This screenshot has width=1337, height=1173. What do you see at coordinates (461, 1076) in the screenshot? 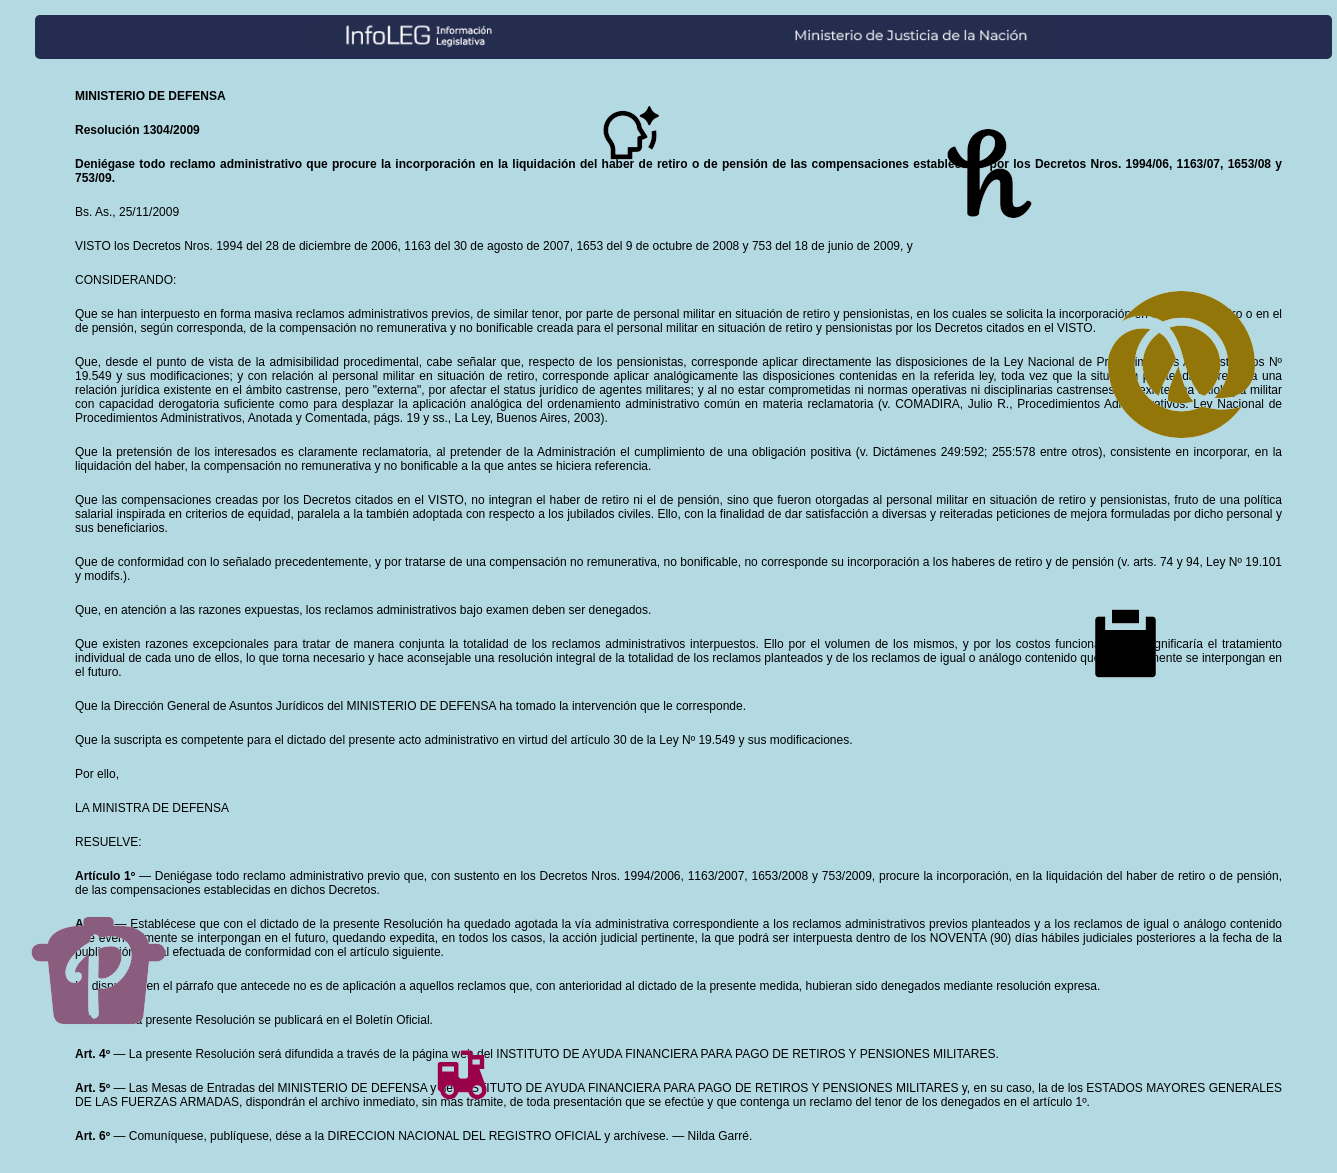
I see `select e-bike as transportation mode` at bounding box center [461, 1076].